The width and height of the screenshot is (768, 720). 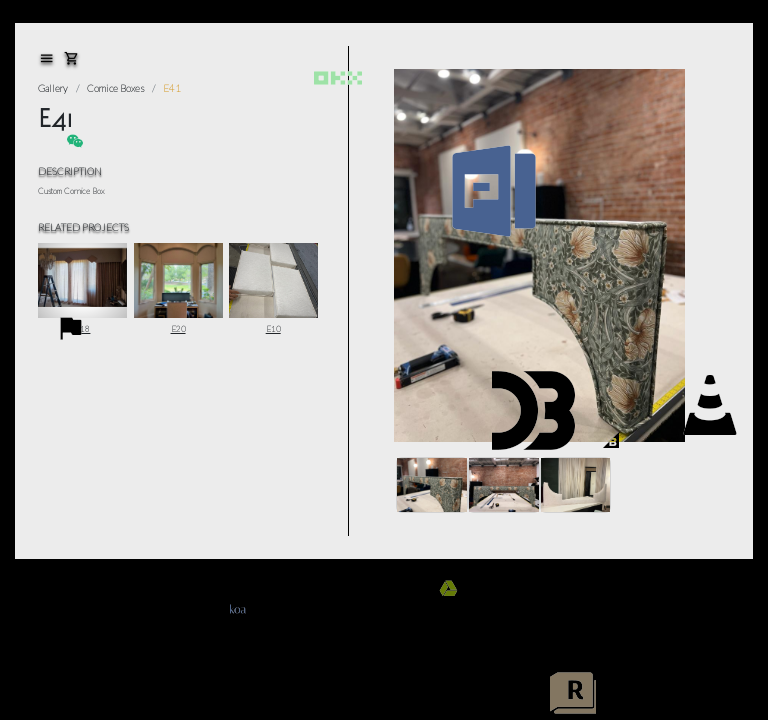 I want to click on open the OKX cryptocurrency exchange app, so click(x=338, y=78).